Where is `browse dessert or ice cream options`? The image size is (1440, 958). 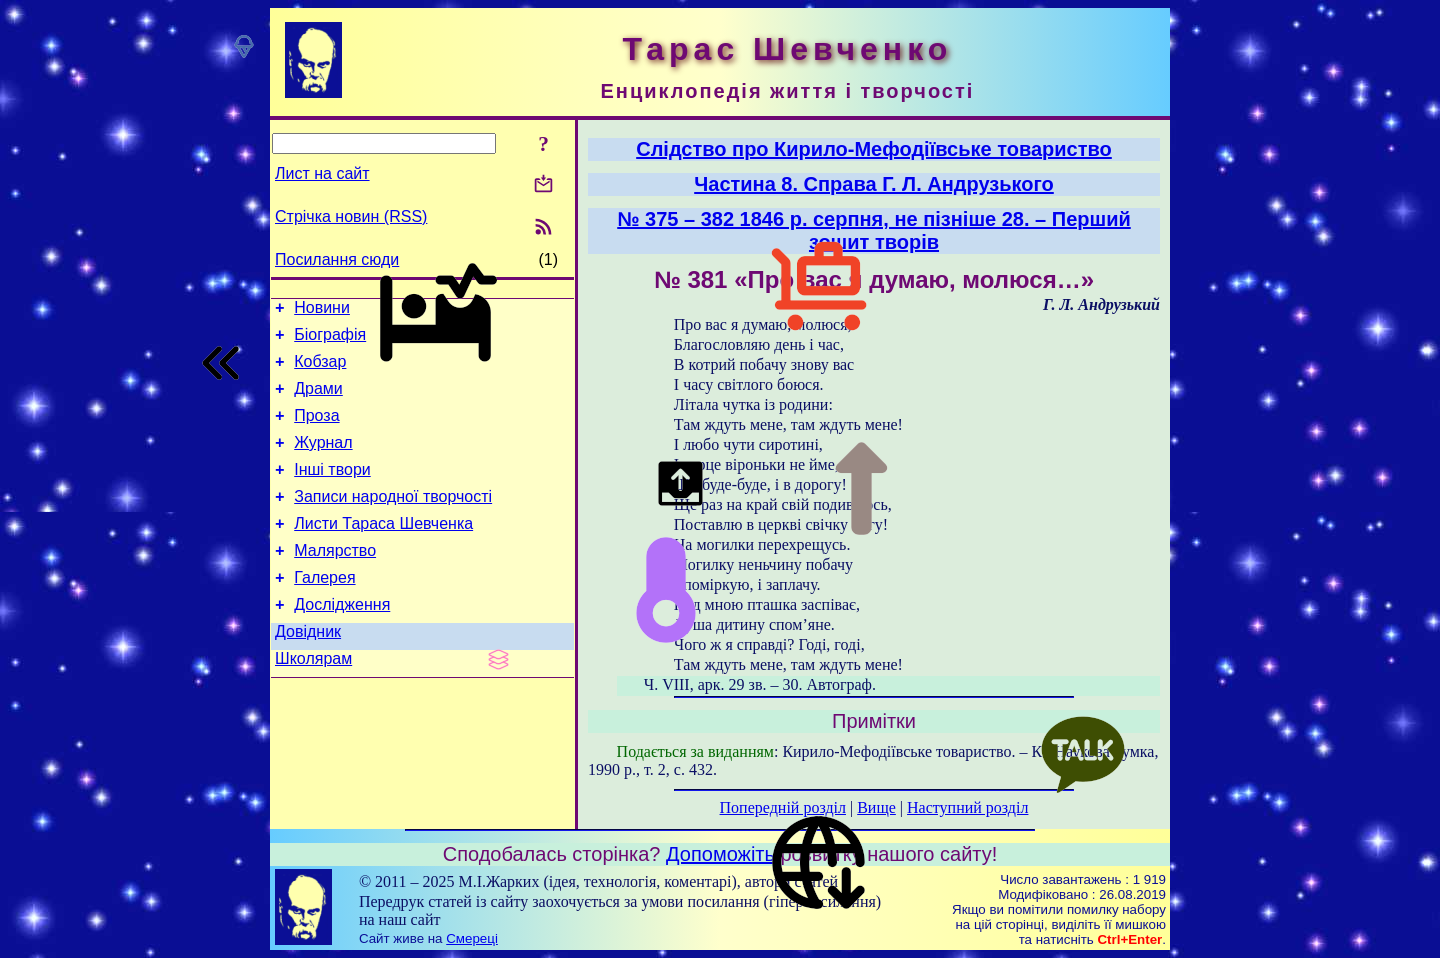 browse dessert or ice cream options is located at coordinates (244, 46).